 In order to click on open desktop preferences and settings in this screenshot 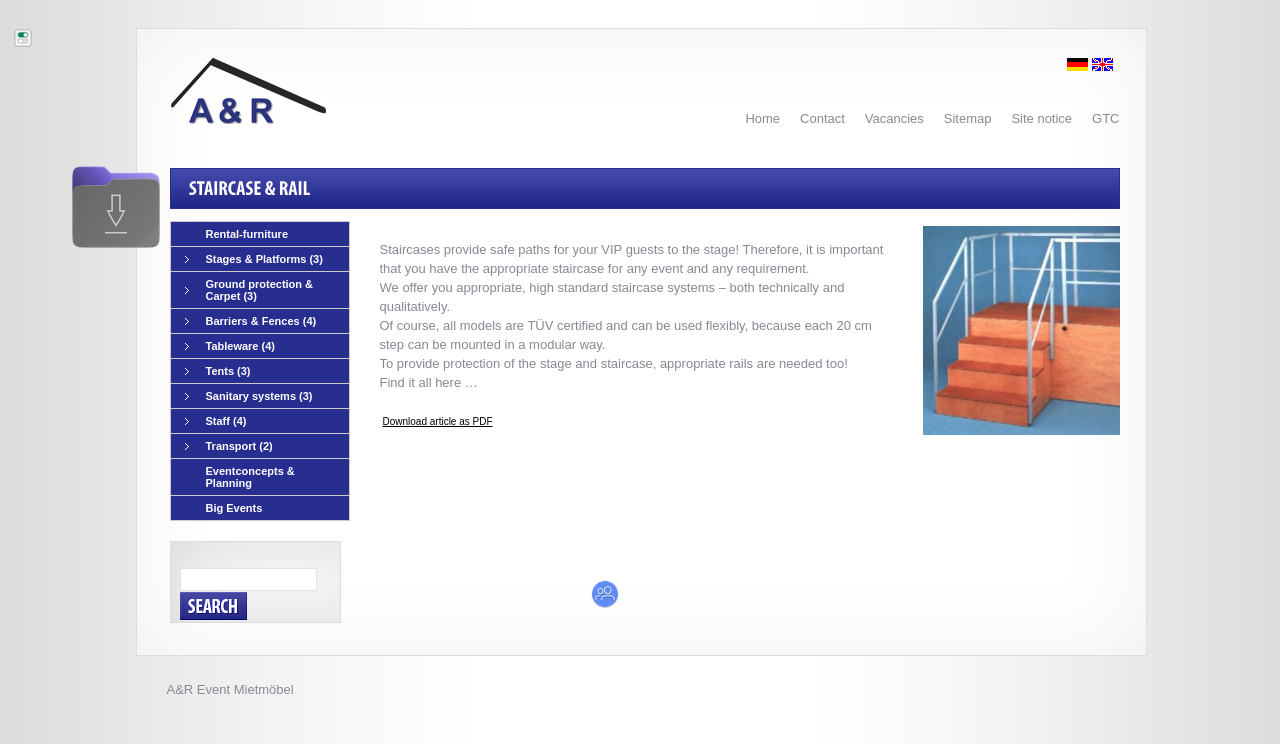, I will do `click(23, 38)`.